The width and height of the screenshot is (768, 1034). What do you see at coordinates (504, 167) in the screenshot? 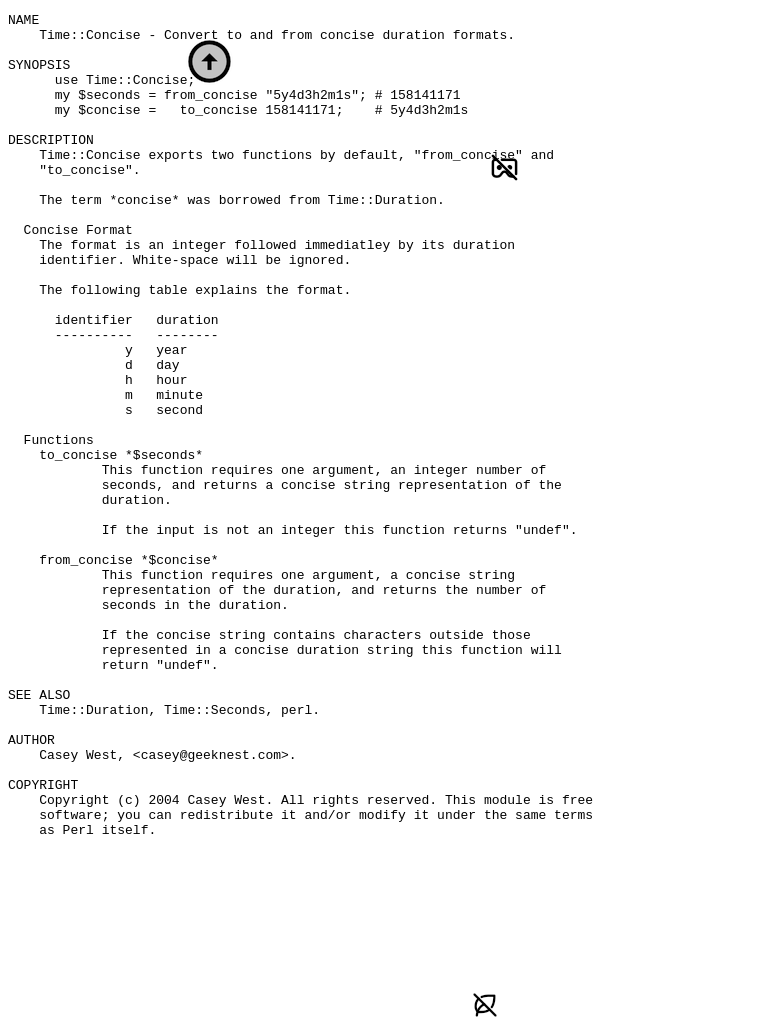
I see `disable VR or cardboard viewer mode` at bounding box center [504, 167].